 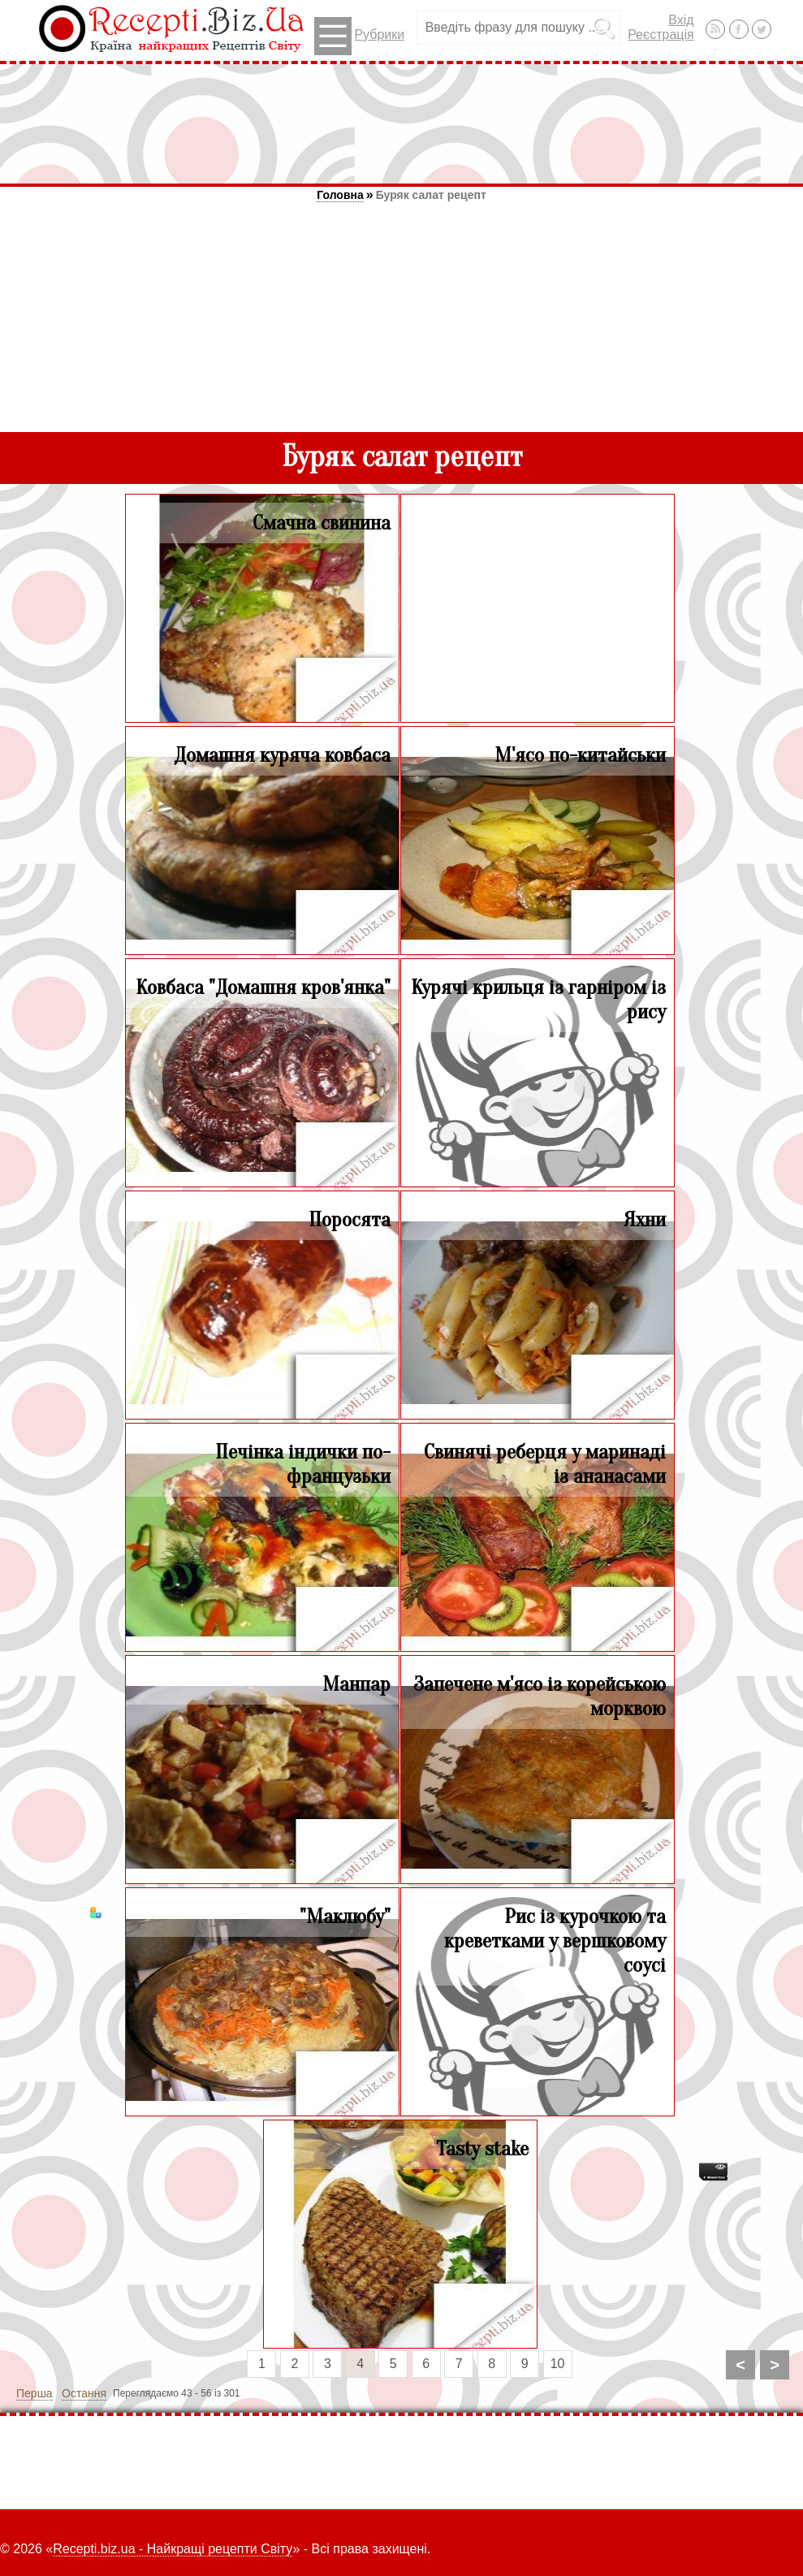 What do you see at coordinates (713, 2172) in the screenshot?
I see `access memory stick storage device` at bounding box center [713, 2172].